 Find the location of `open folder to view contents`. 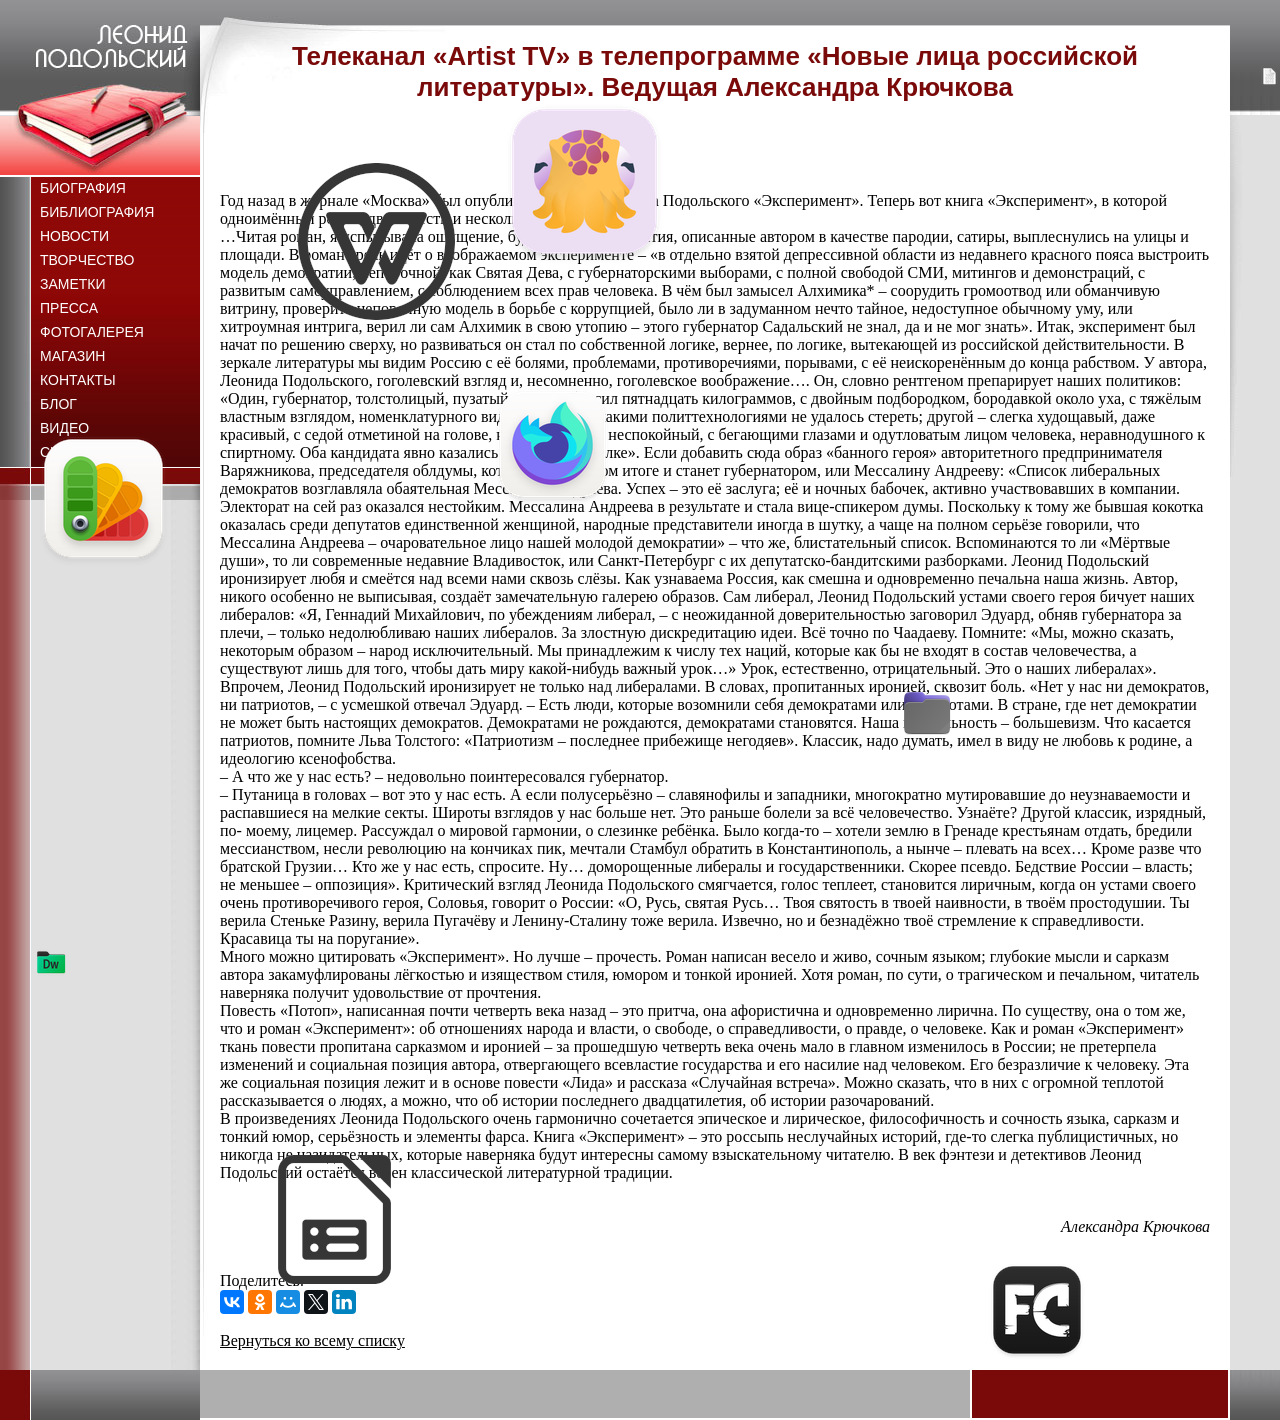

open folder to view contents is located at coordinates (927, 713).